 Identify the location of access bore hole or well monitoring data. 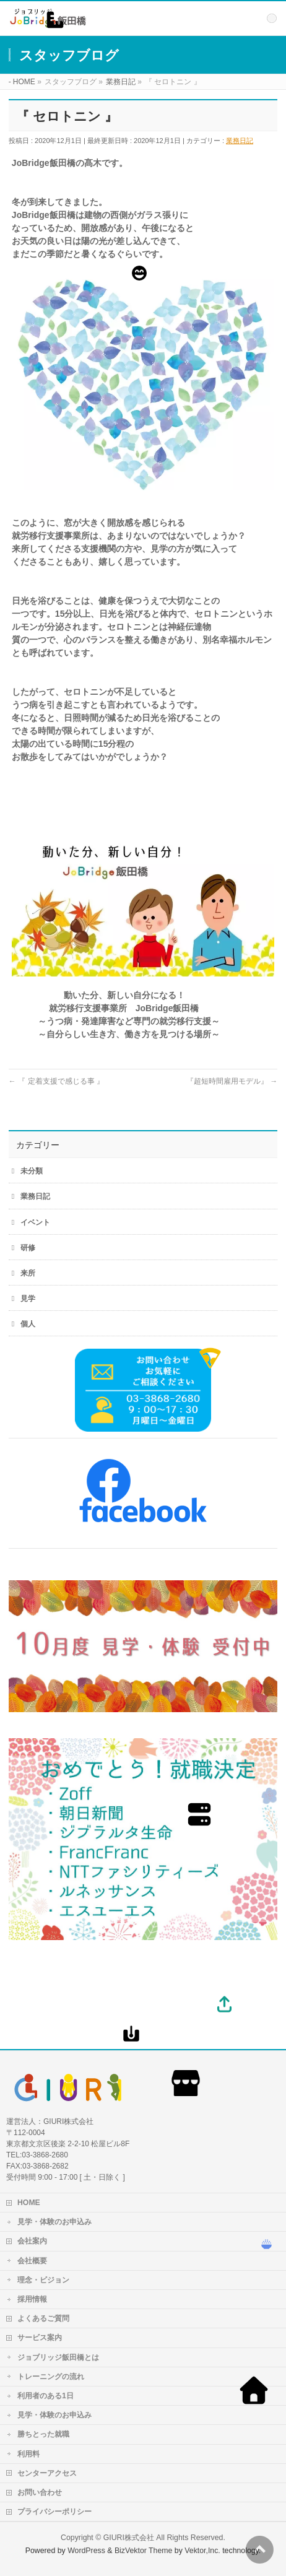
(131, 2034).